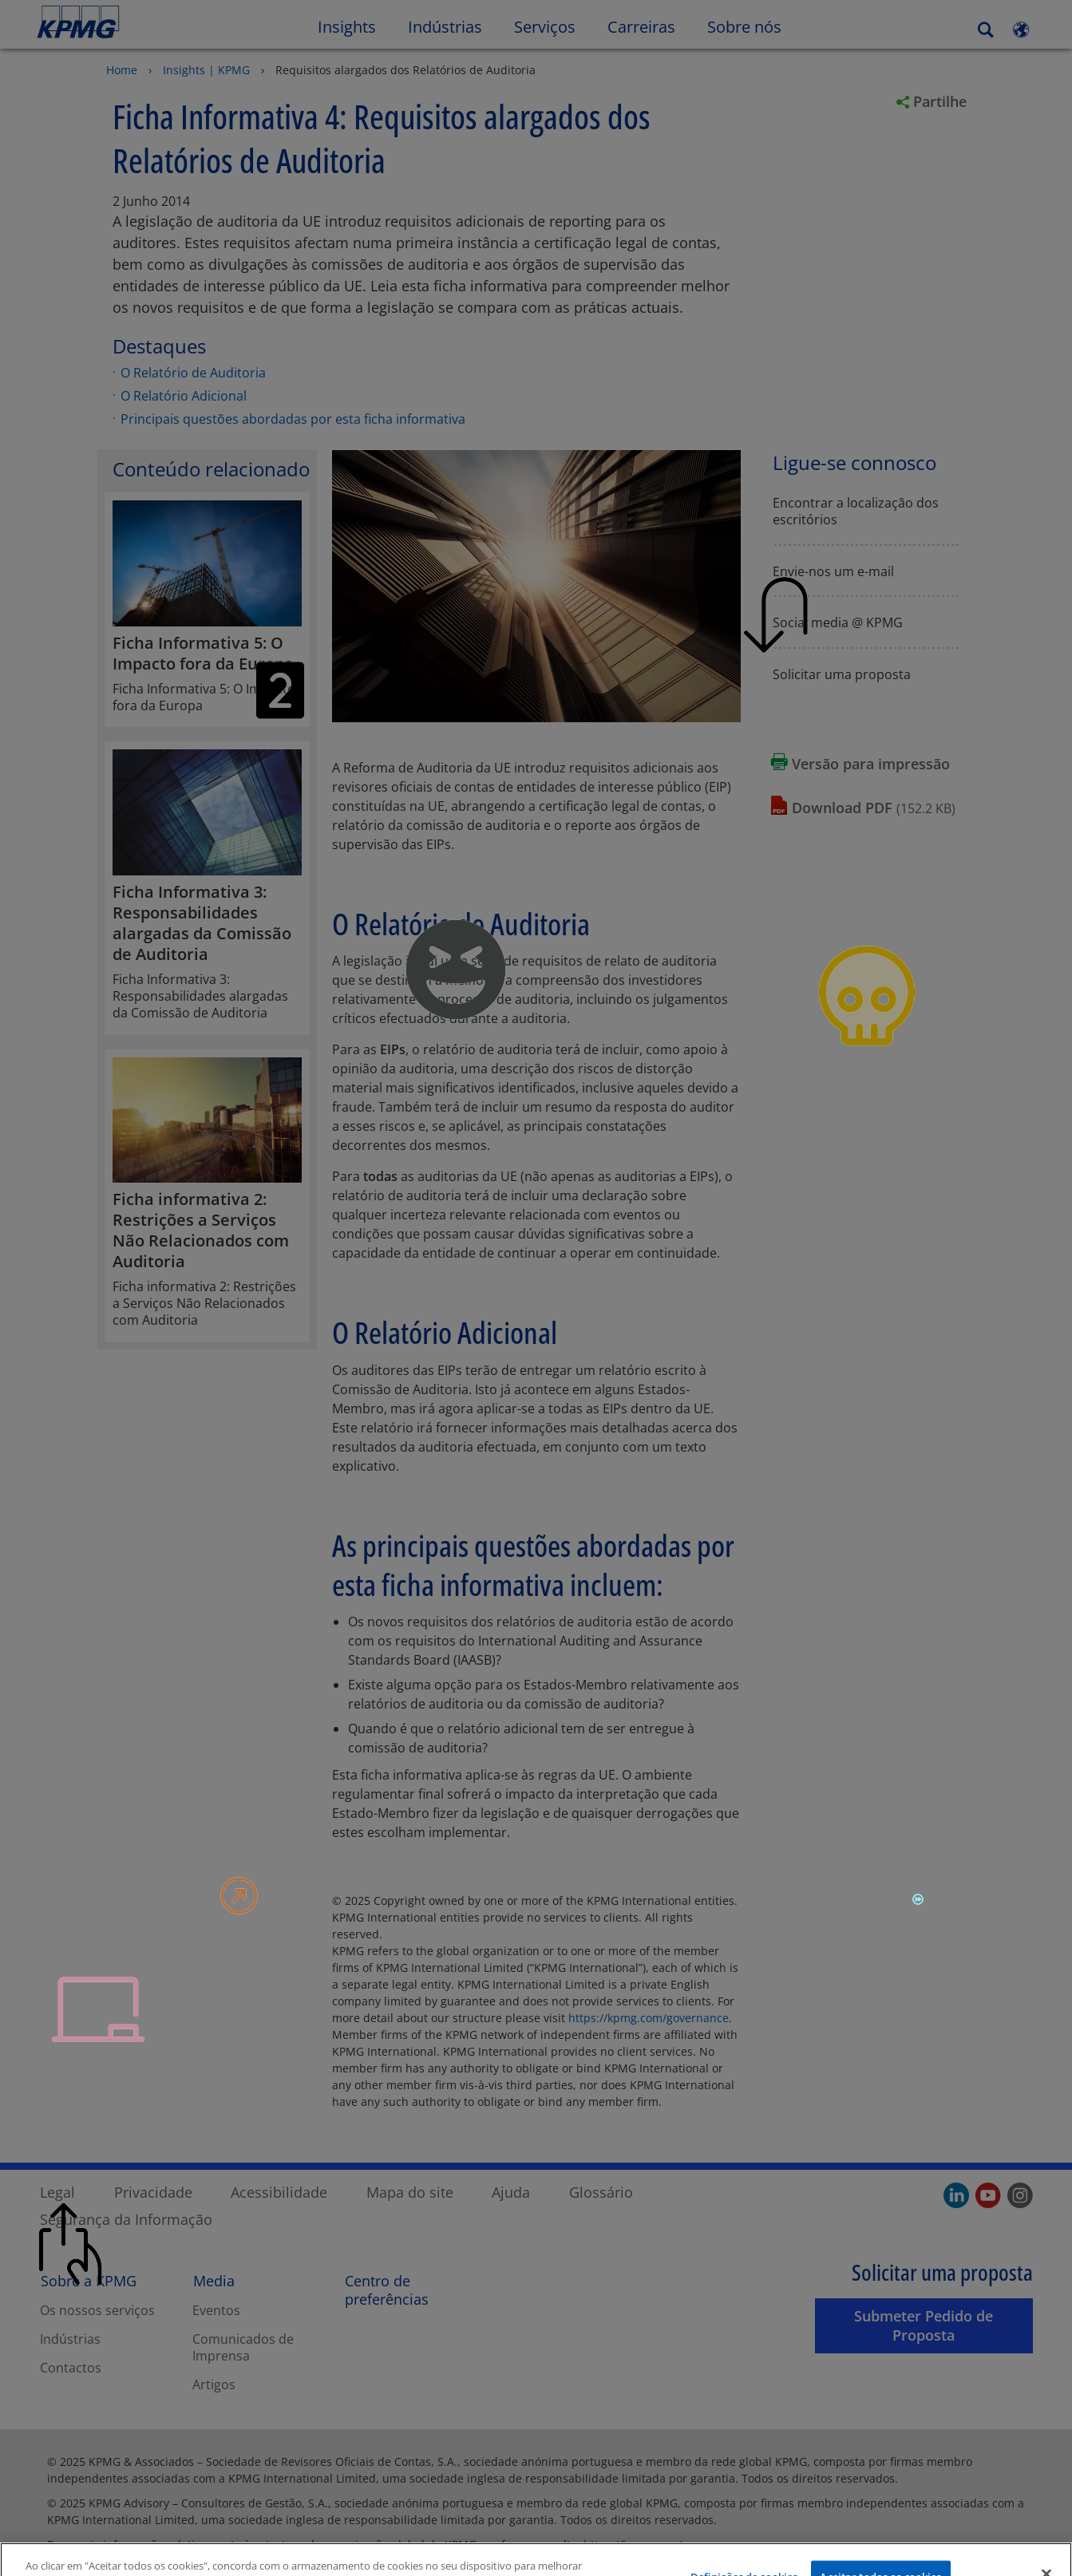 The width and height of the screenshot is (1072, 2576). What do you see at coordinates (66, 2244) in the screenshot?
I see `deposit or transfer funds` at bounding box center [66, 2244].